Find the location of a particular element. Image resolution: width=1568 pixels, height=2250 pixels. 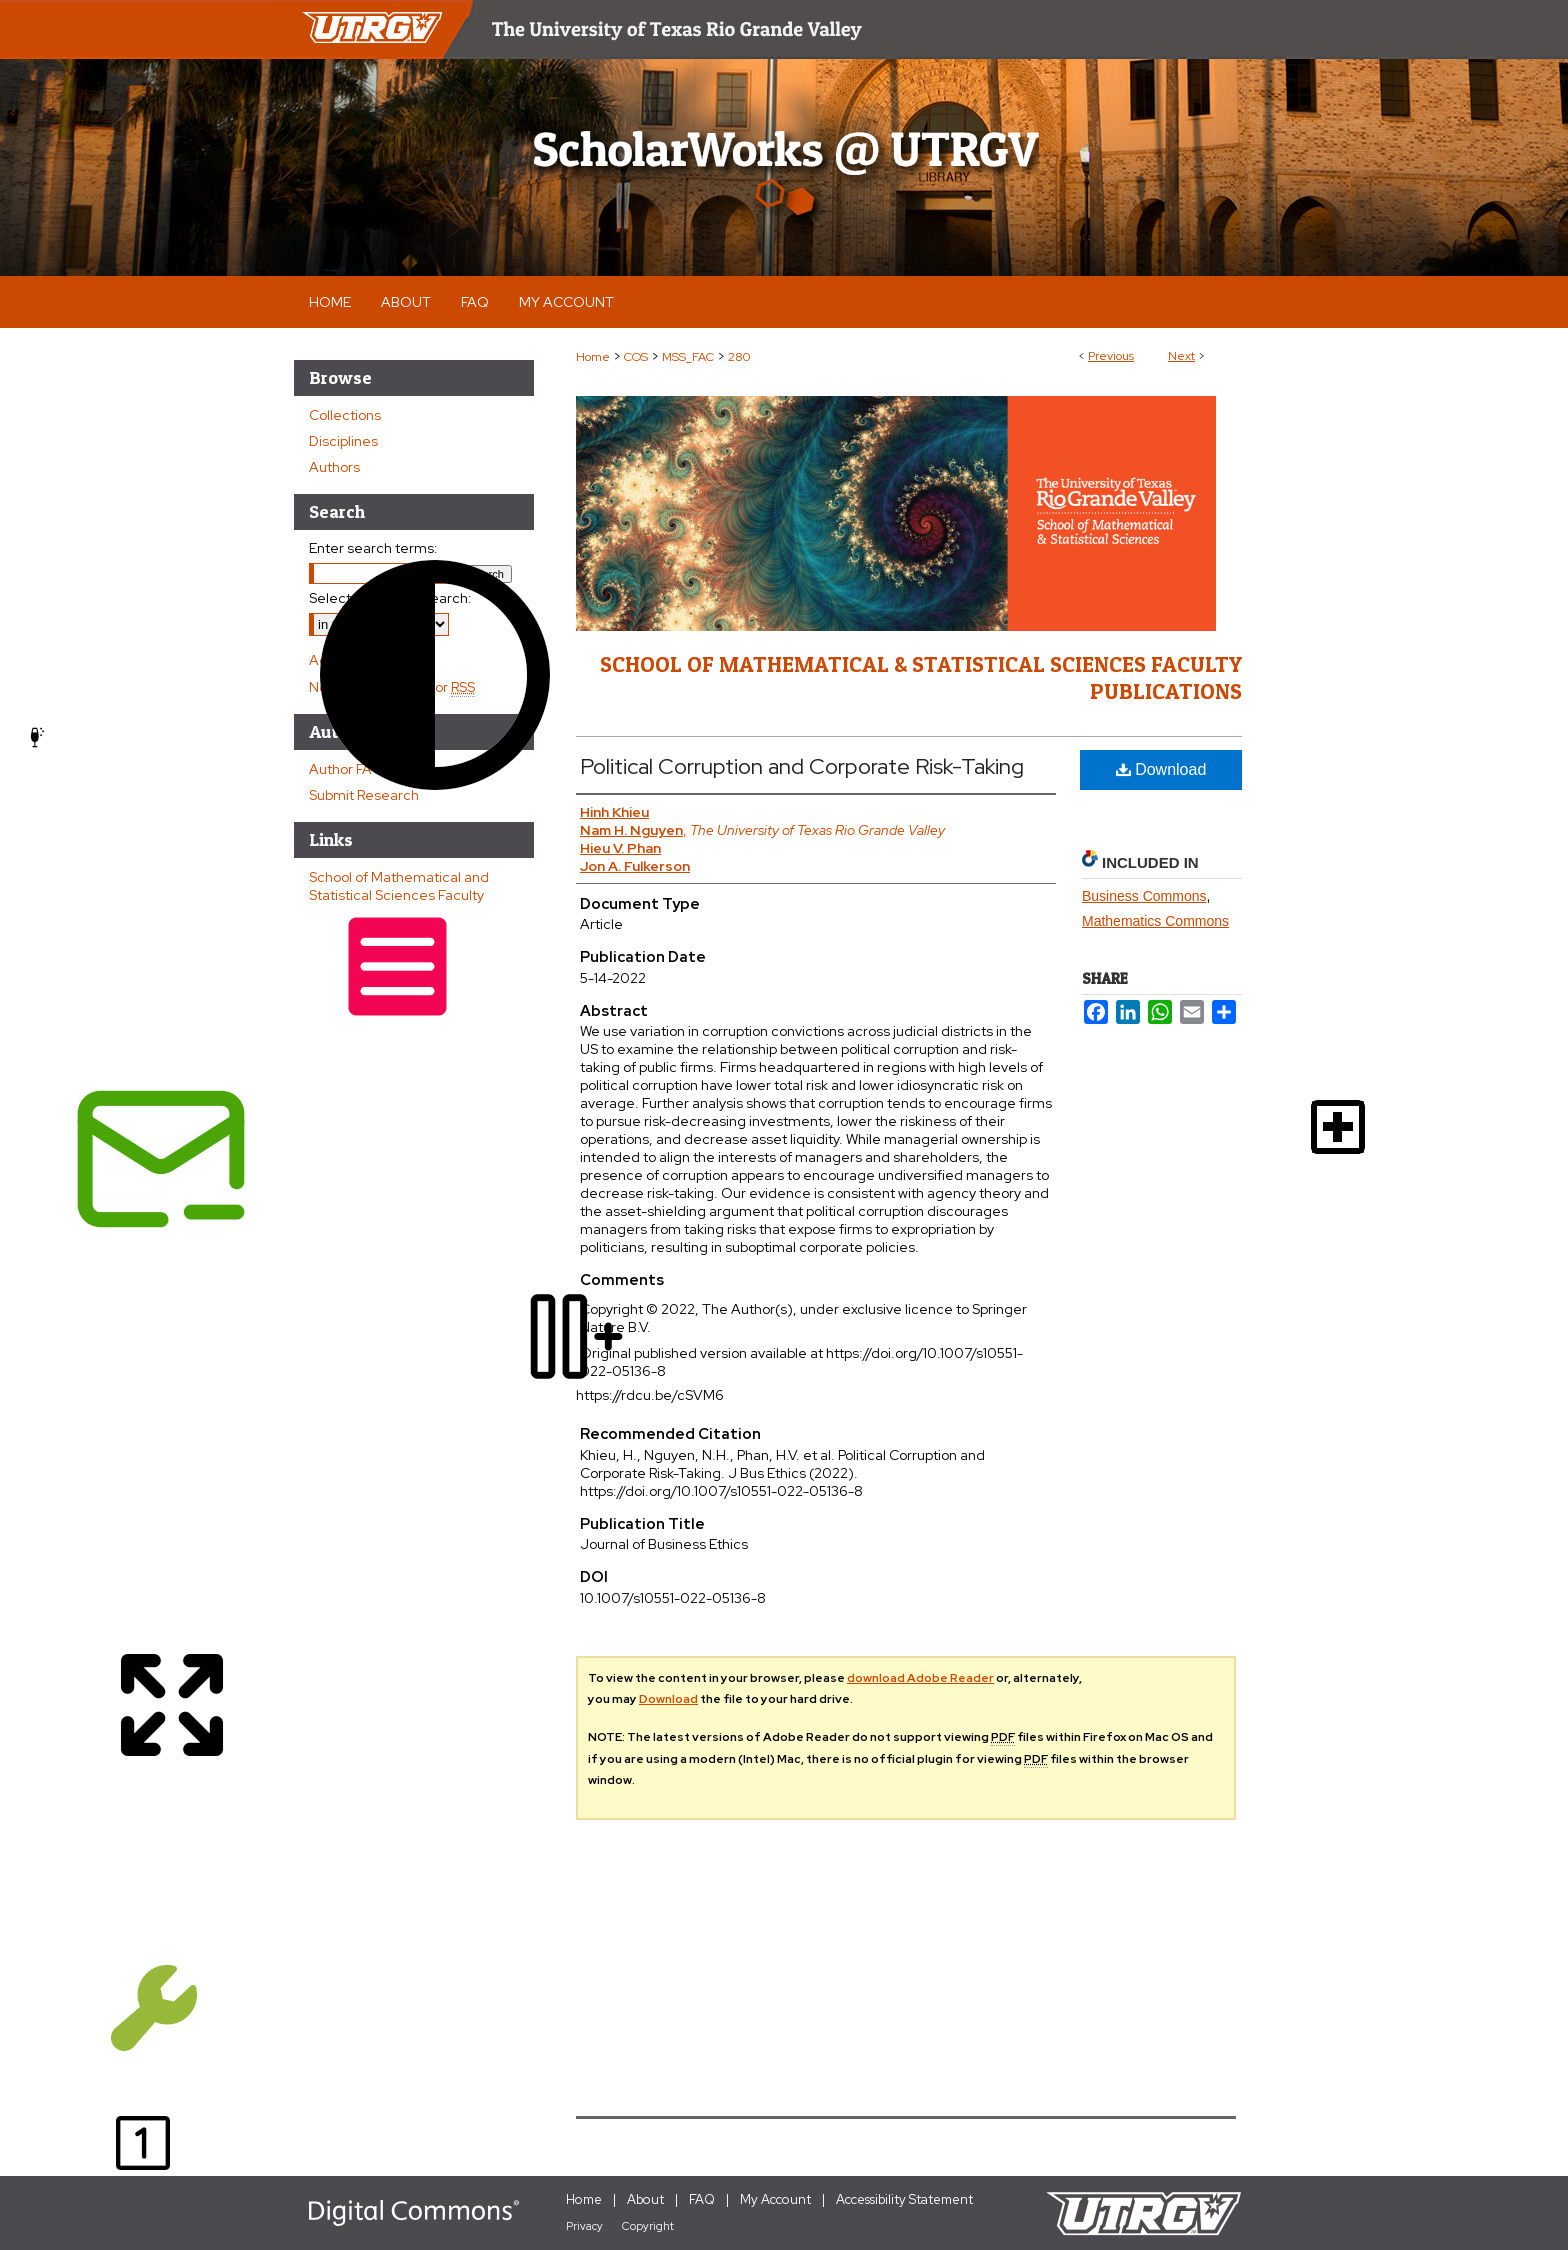

remove an email from your inbox is located at coordinates (161, 1159).